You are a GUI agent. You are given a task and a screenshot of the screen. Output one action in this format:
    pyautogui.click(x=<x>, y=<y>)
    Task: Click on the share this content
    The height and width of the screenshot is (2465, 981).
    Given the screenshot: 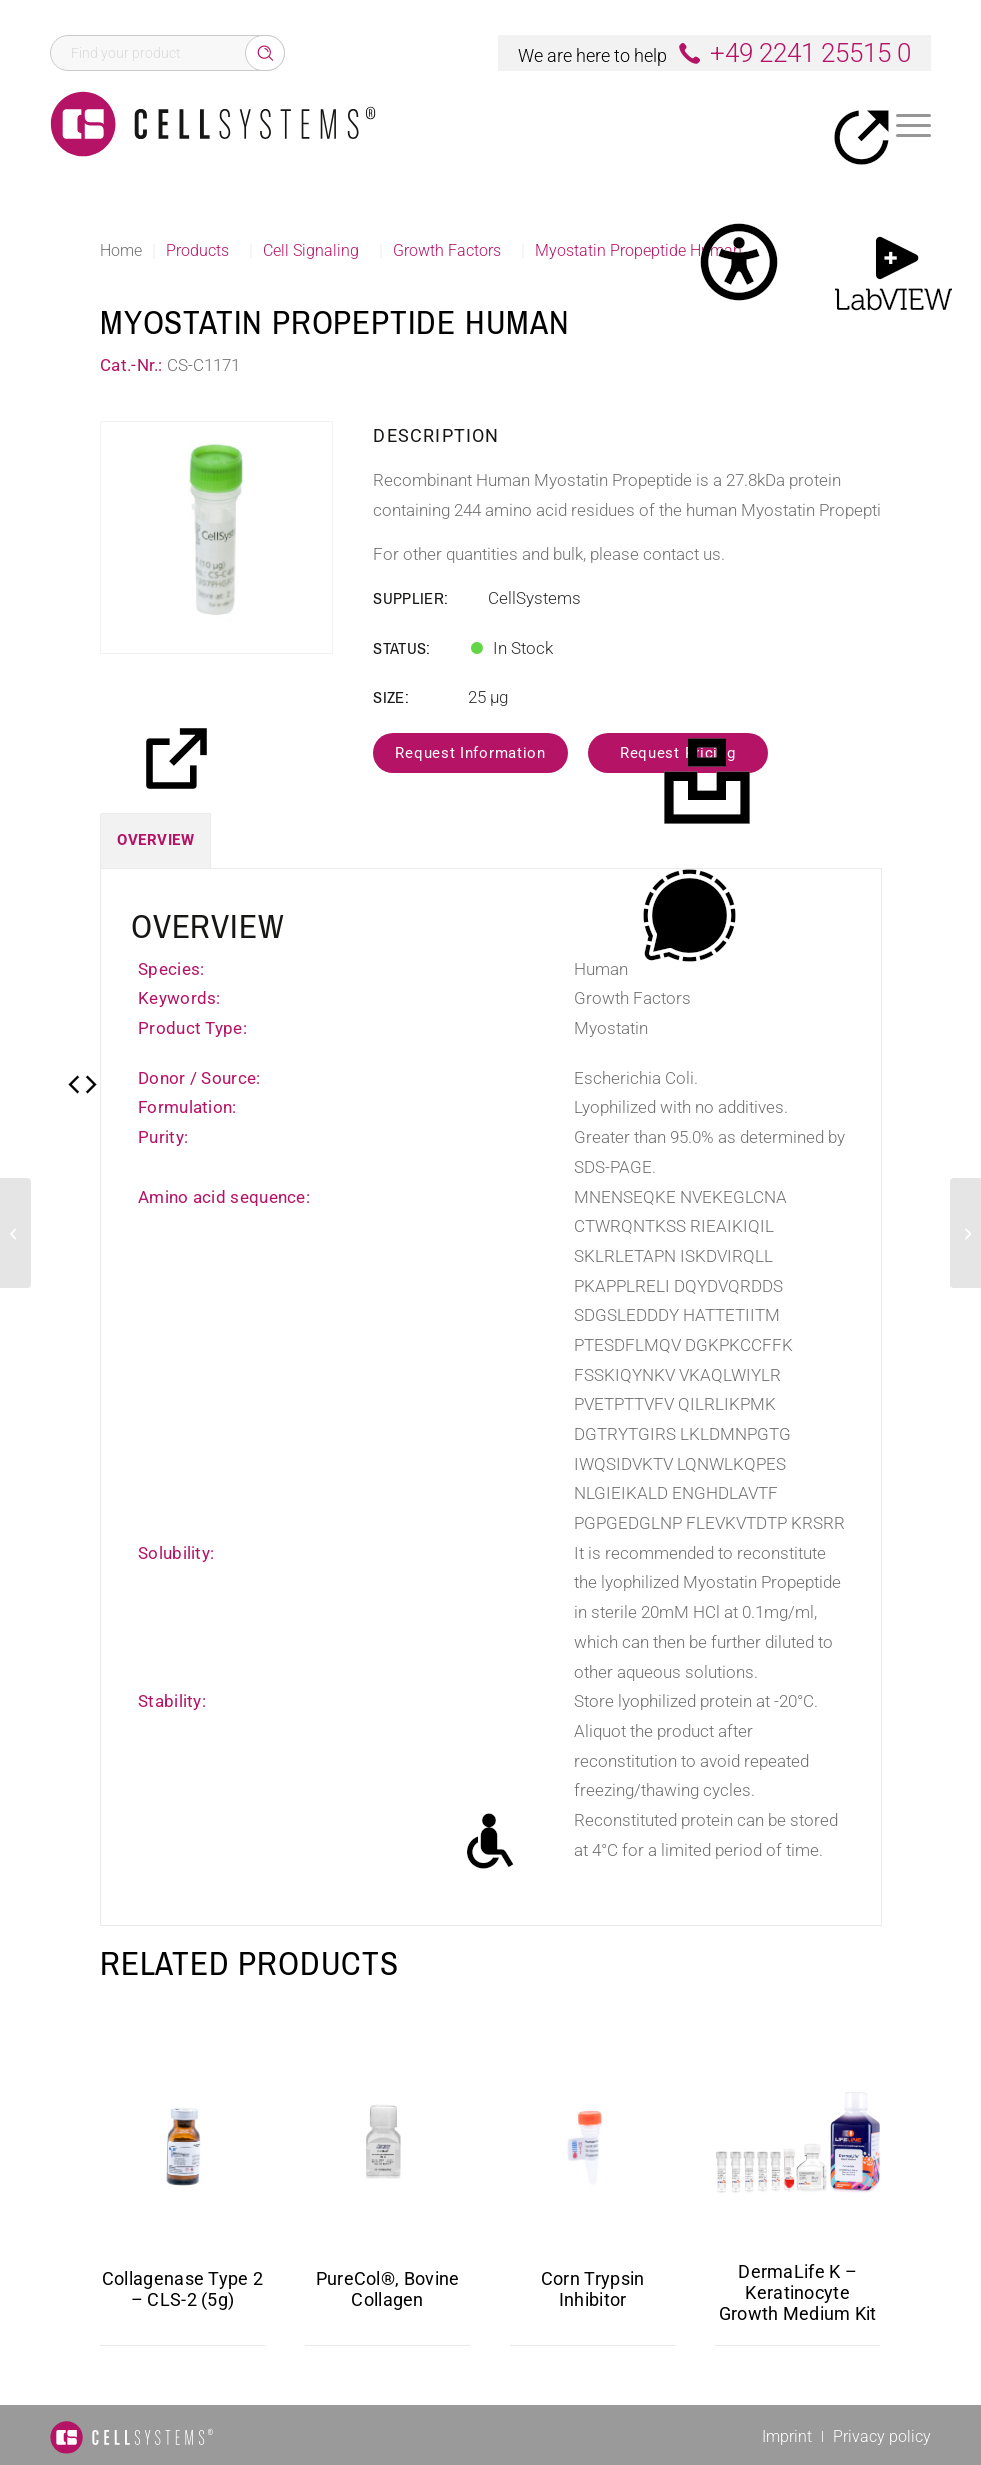 What is the action you would take?
    pyautogui.click(x=861, y=137)
    